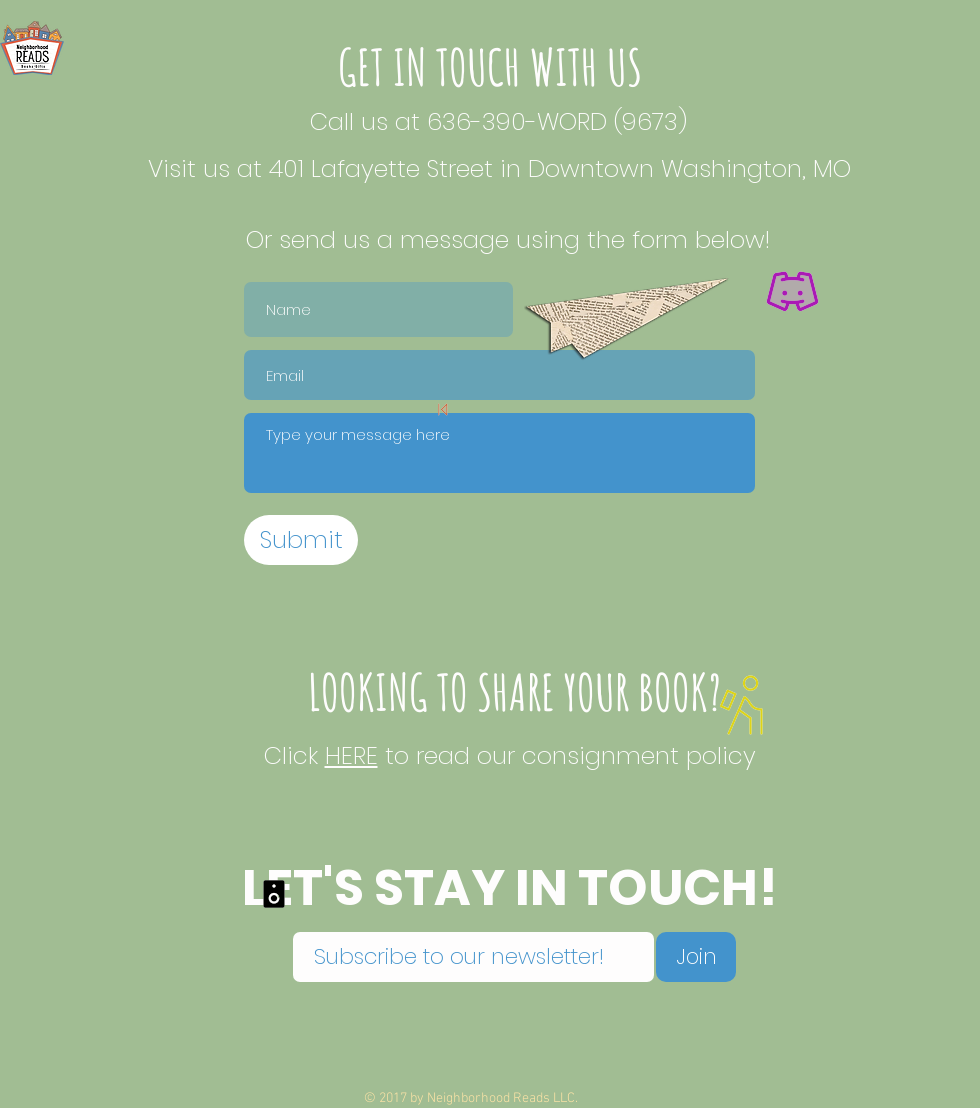  Describe the element at coordinates (274, 894) in the screenshot. I see `access audio or speaker settings` at that location.